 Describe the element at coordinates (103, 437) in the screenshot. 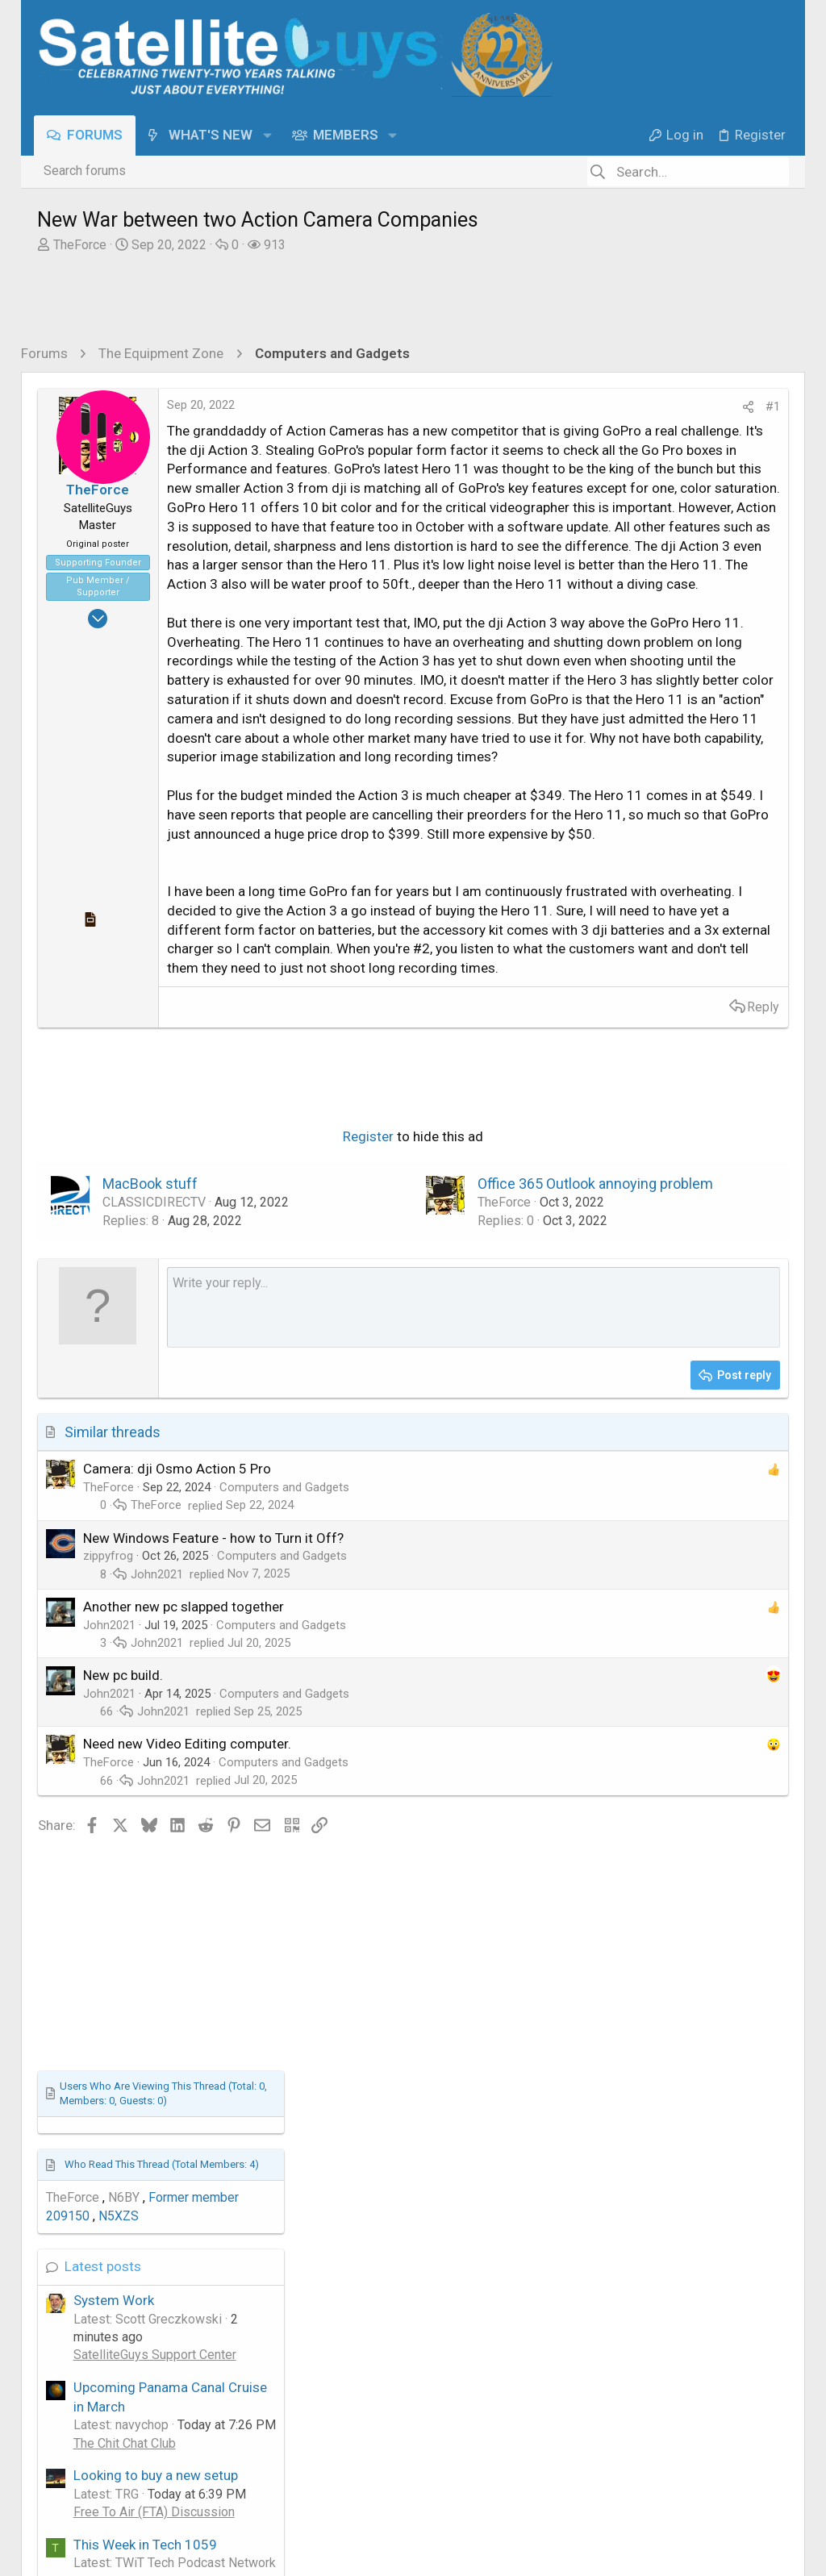

I see `open audioboom podcast platform` at that location.